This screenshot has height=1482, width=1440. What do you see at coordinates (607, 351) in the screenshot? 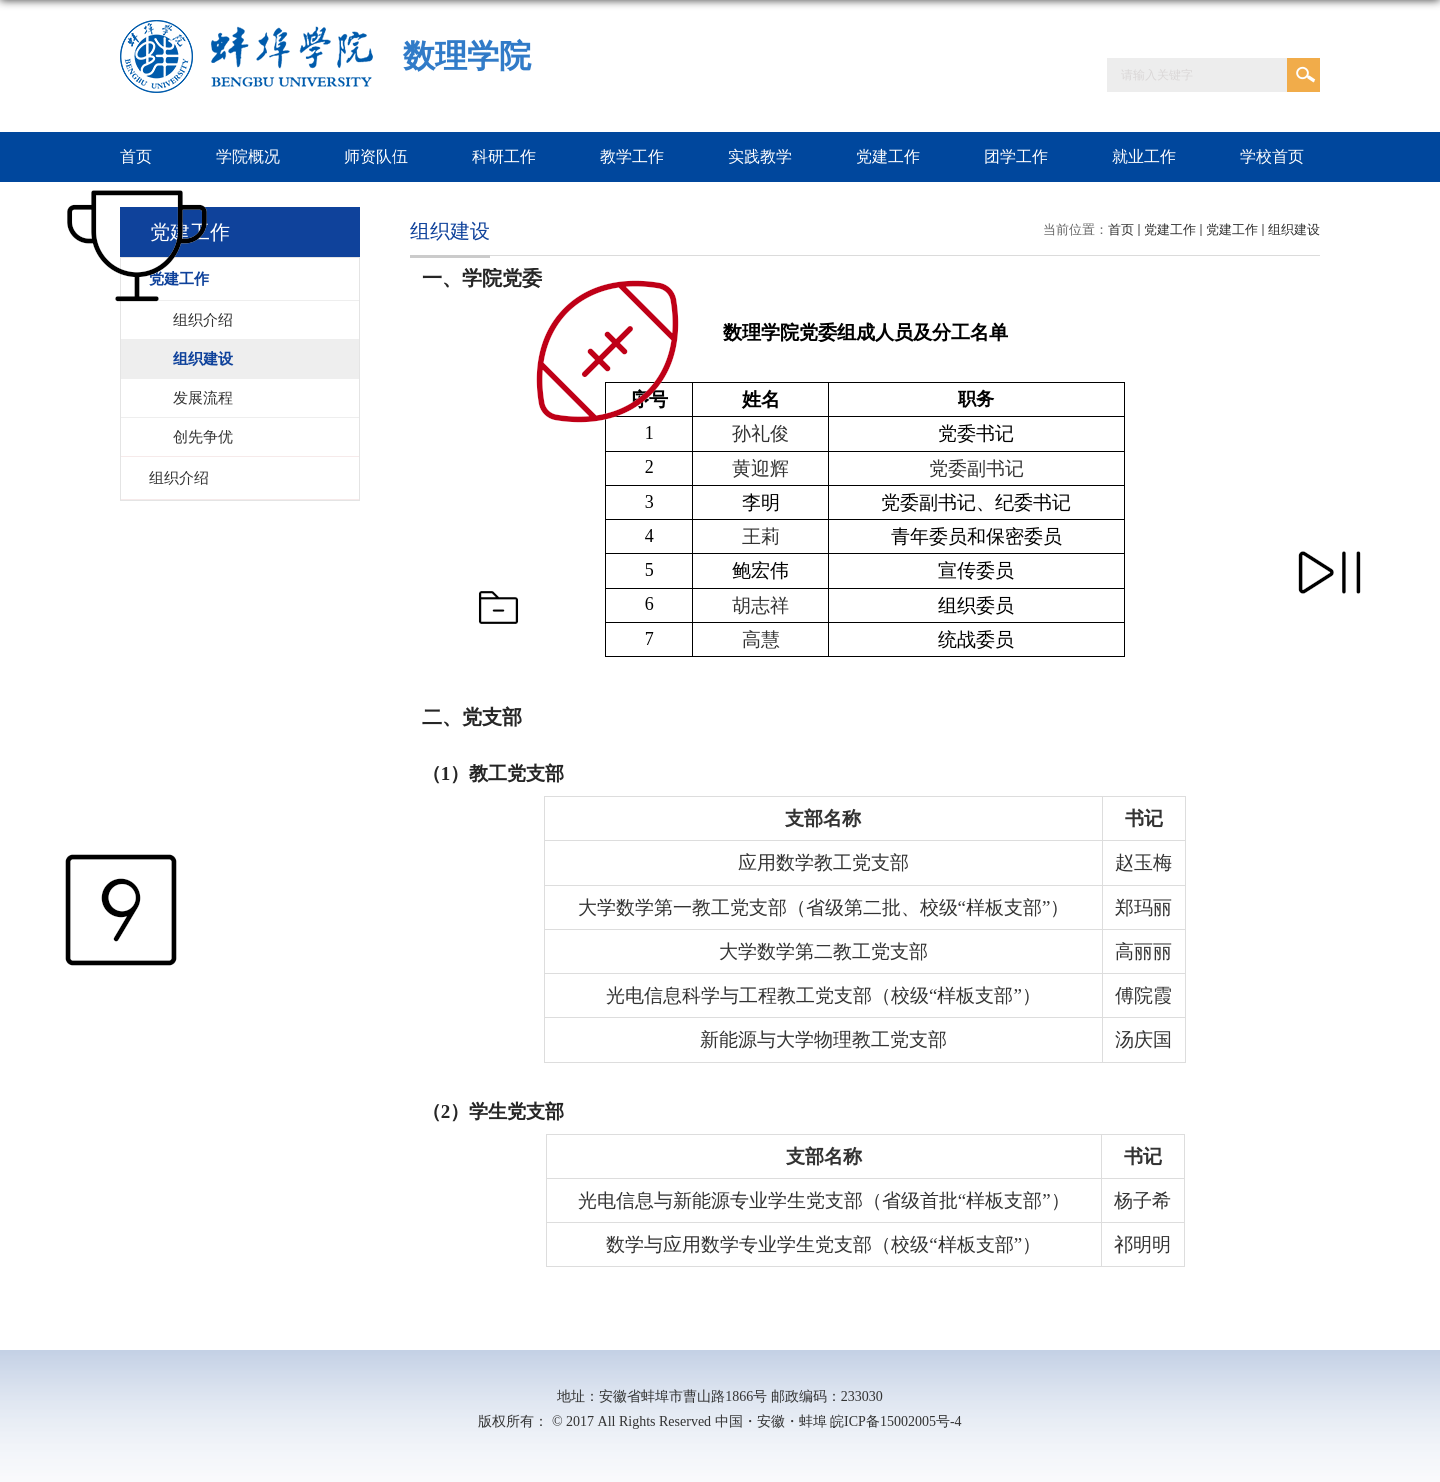
I see `access sports scores and updates` at bounding box center [607, 351].